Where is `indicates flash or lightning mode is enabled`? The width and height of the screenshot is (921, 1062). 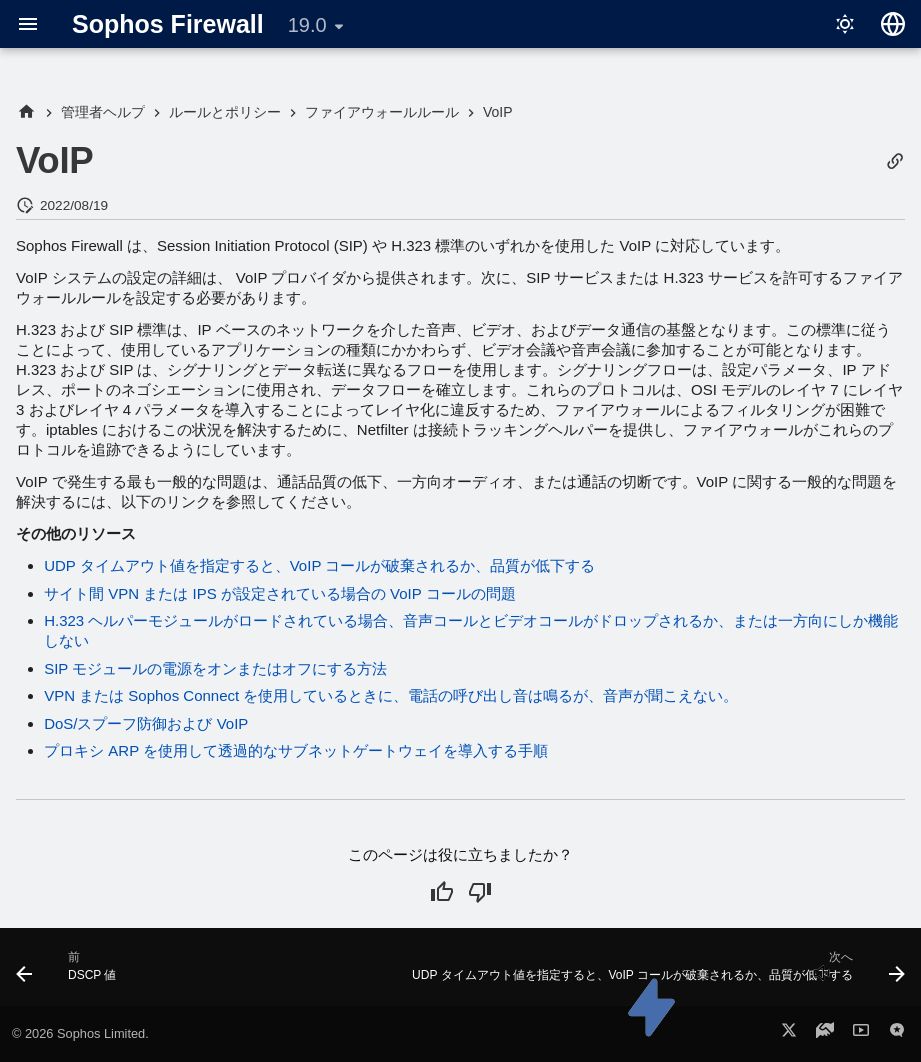 indicates flash or lightning mode is enabled is located at coordinates (651, 1007).